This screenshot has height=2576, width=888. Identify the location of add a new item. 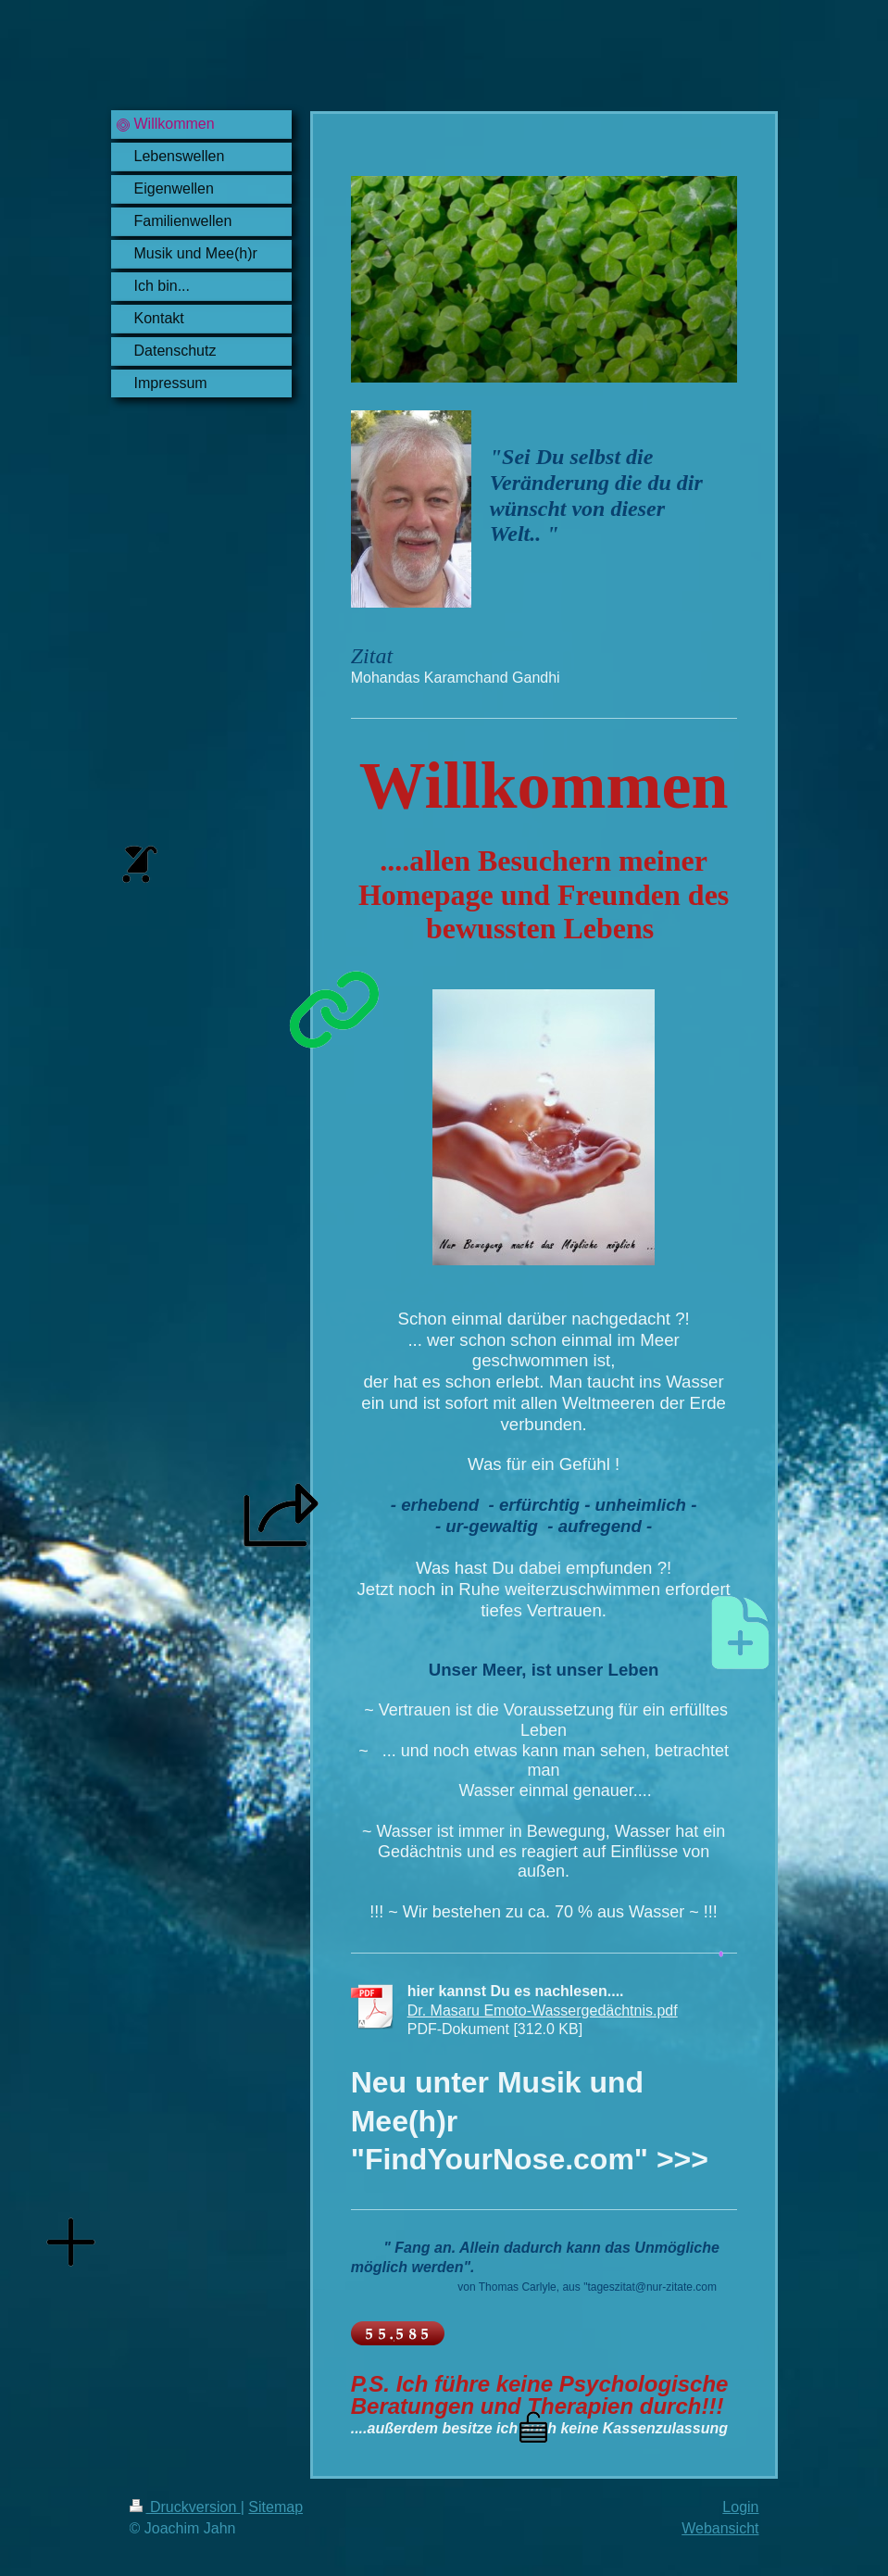
(70, 2242).